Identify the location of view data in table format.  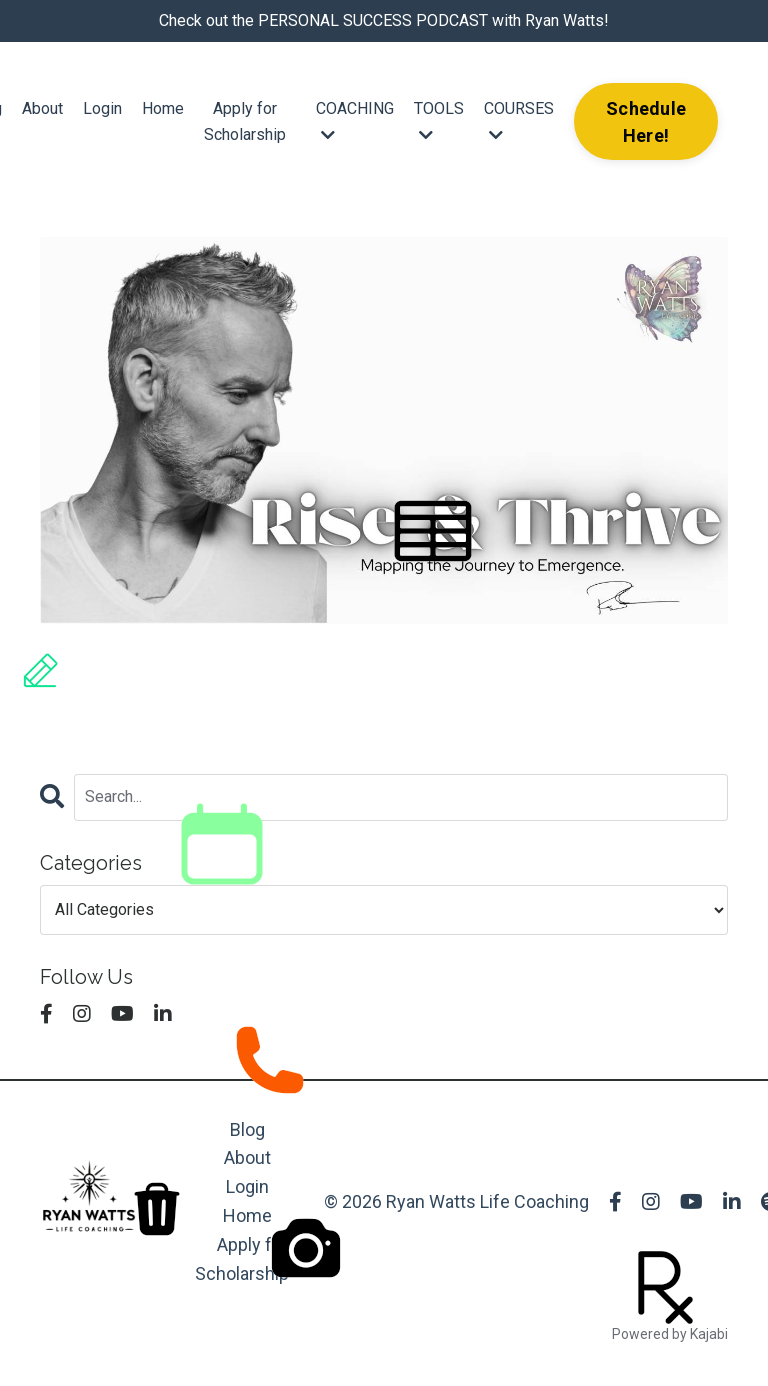
(433, 531).